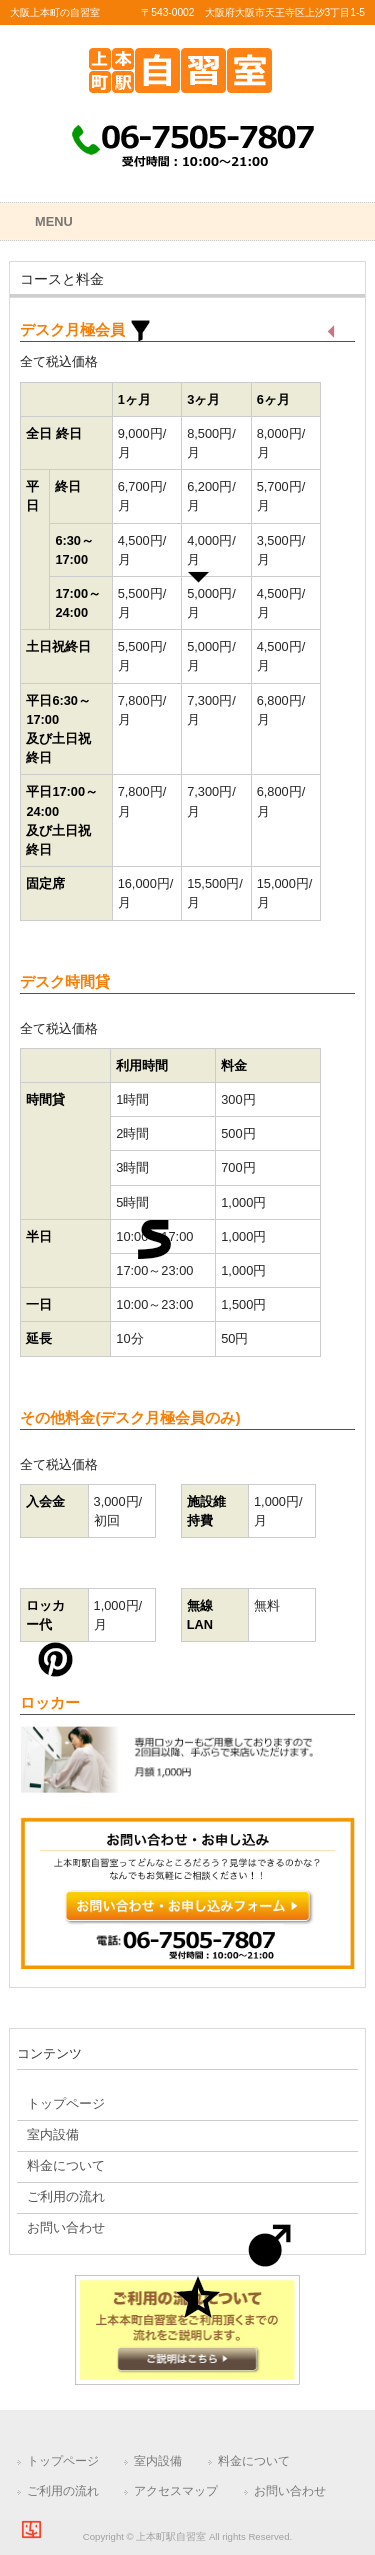 The width and height of the screenshot is (375, 2555). What do you see at coordinates (55, 1659) in the screenshot?
I see `open Pinterest app` at bounding box center [55, 1659].